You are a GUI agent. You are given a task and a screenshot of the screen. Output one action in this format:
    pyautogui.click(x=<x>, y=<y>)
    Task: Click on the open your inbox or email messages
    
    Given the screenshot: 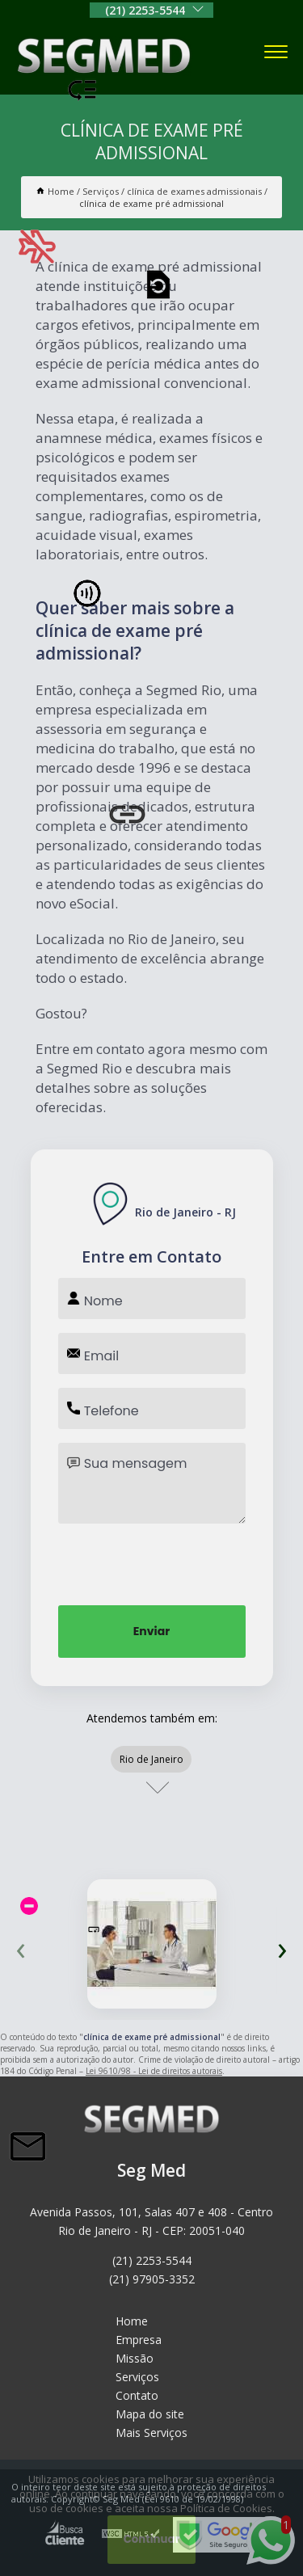 What is the action you would take?
    pyautogui.click(x=27, y=2146)
    